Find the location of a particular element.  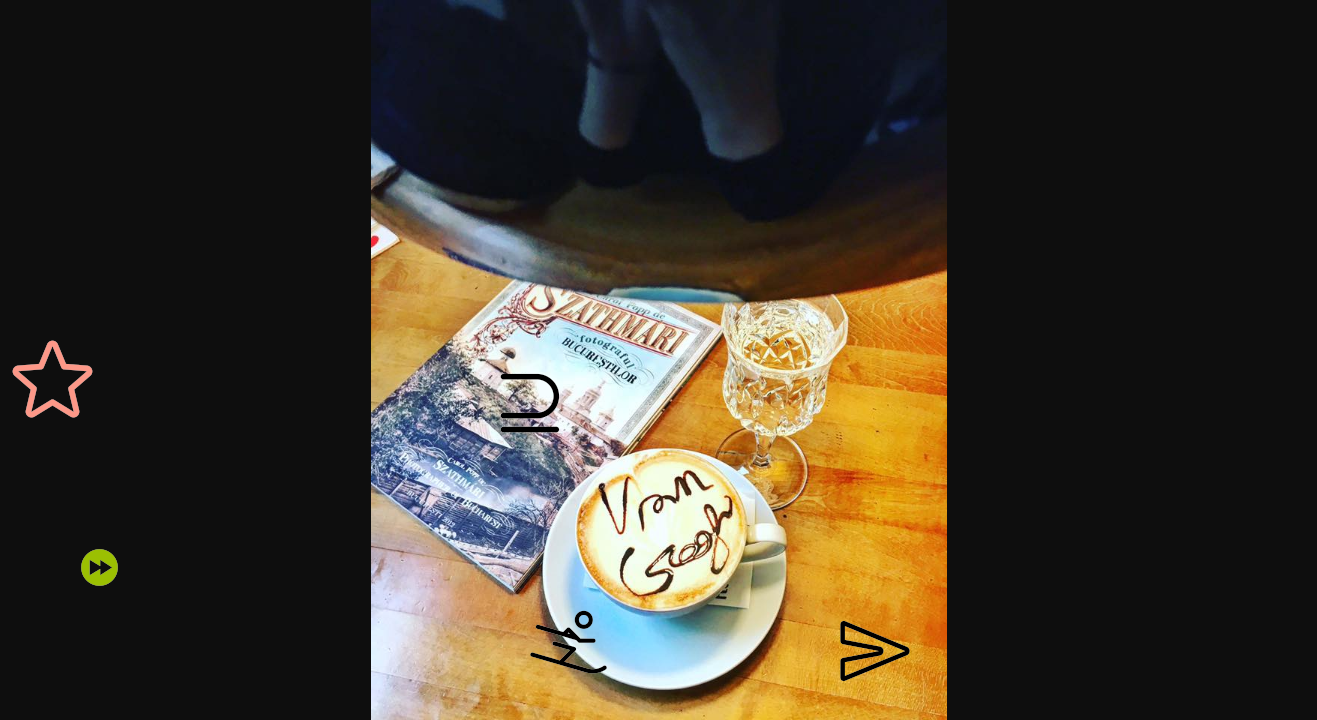

access skiing or winter sports activities is located at coordinates (568, 643).